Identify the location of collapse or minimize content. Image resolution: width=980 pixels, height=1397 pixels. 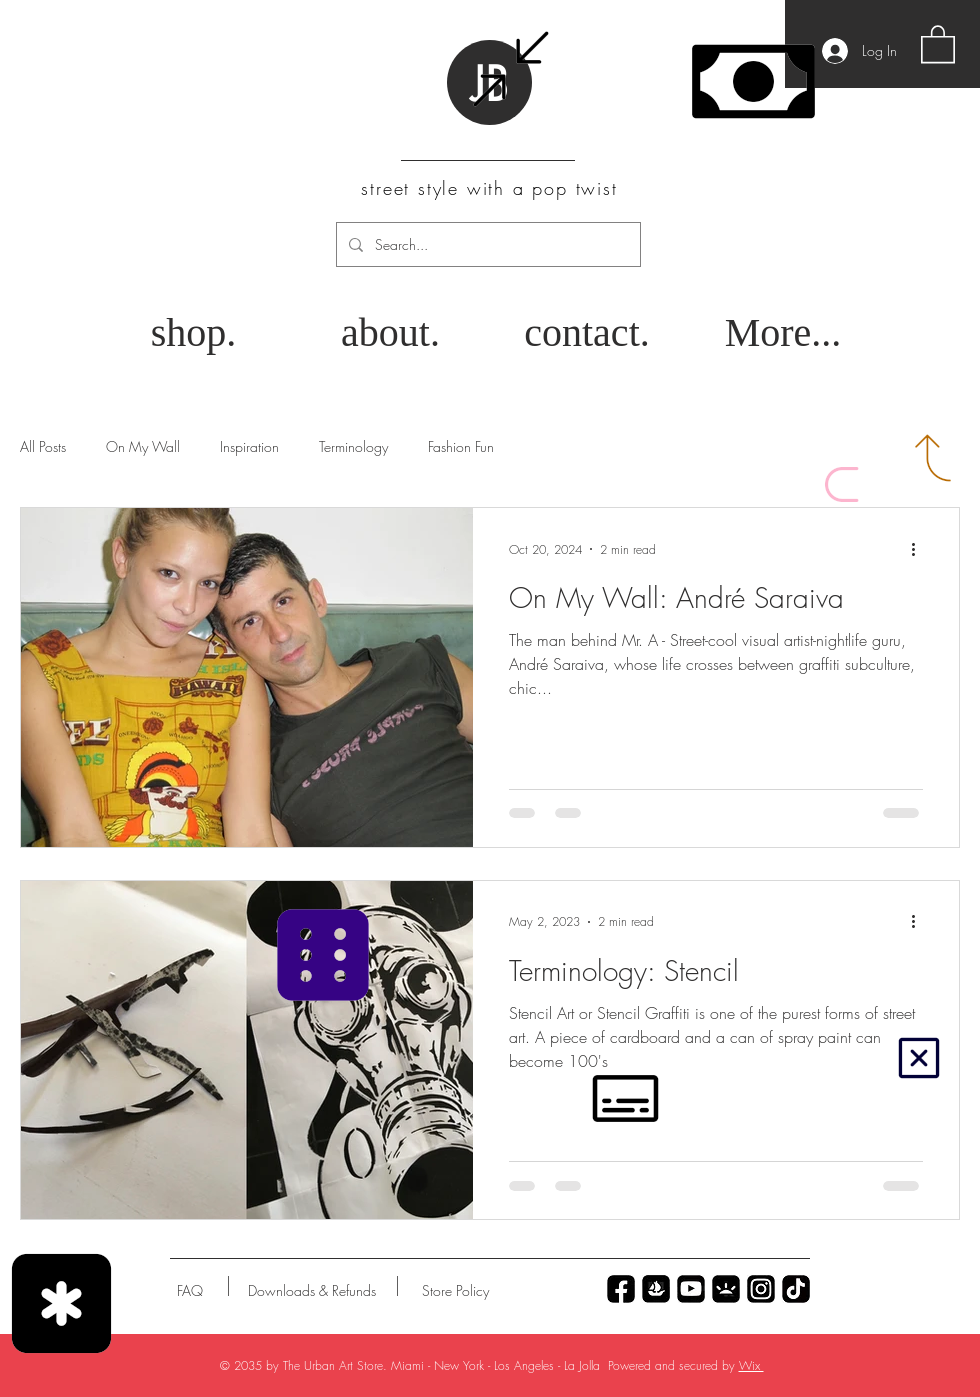
(511, 69).